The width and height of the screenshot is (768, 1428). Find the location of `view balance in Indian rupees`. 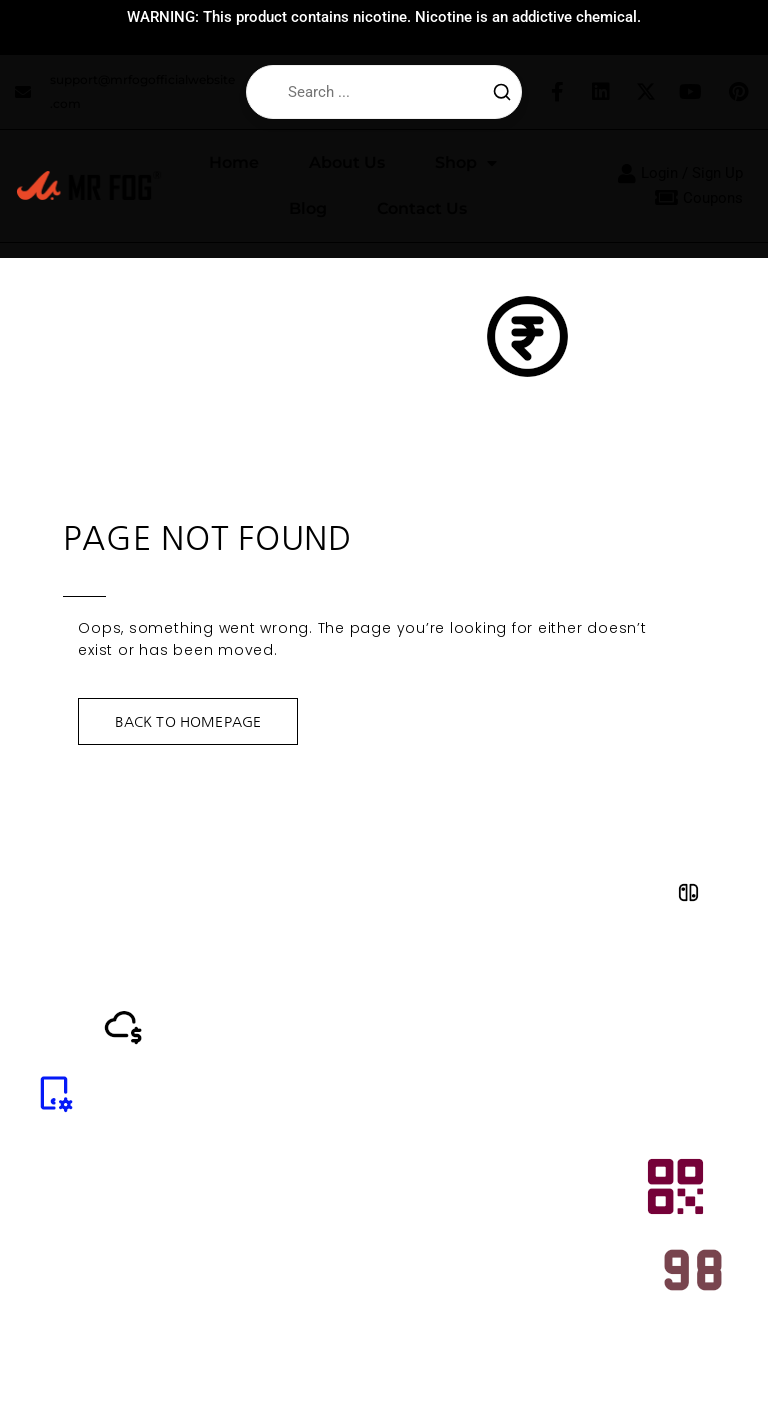

view balance in Indian rupees is located at coordinates (527, 336).